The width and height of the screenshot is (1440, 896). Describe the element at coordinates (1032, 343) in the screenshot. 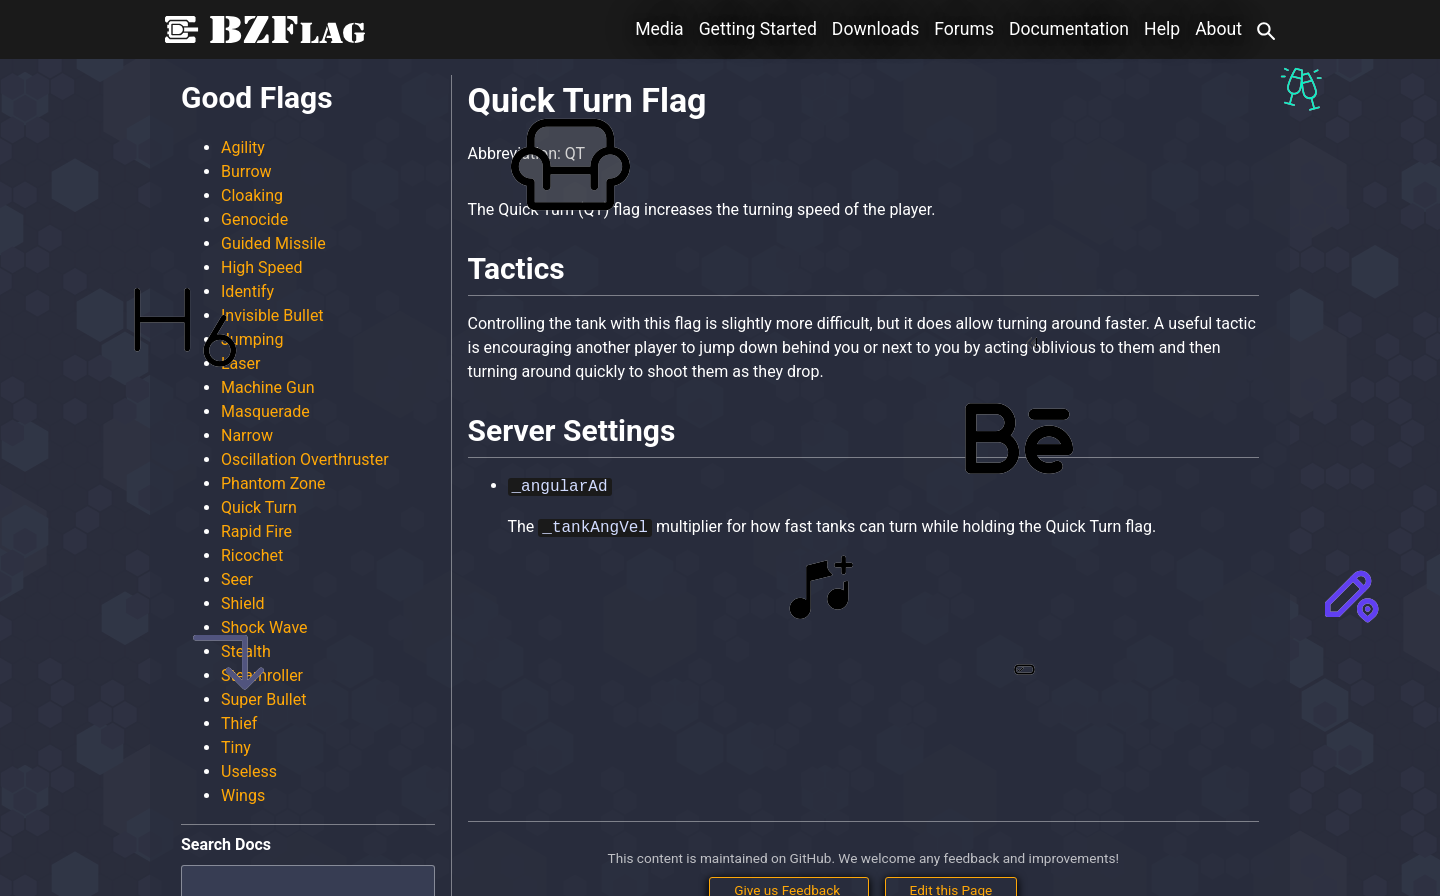

I see `go back to the beginning` at that location.